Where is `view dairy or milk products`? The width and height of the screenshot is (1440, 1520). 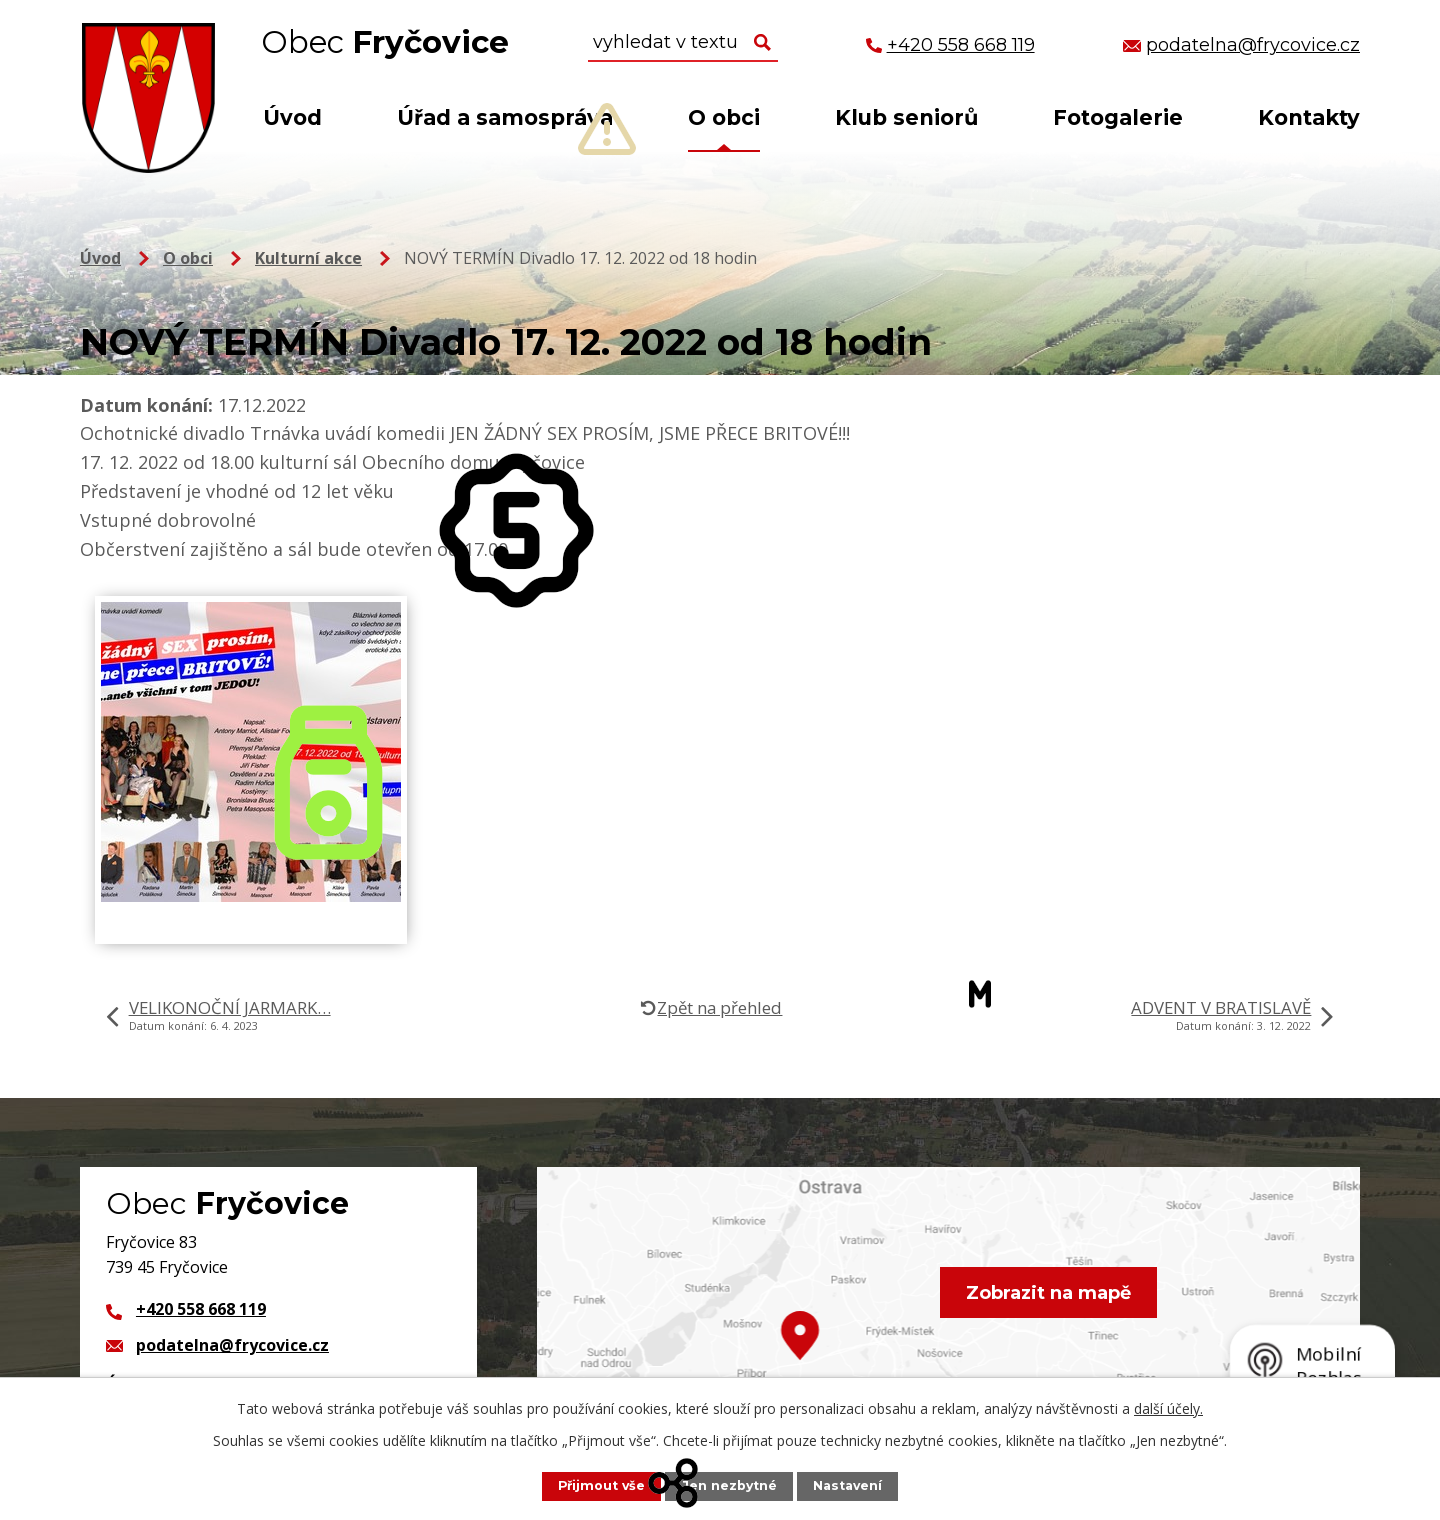
view dairy or milk products is located at coordinates (328, 782).